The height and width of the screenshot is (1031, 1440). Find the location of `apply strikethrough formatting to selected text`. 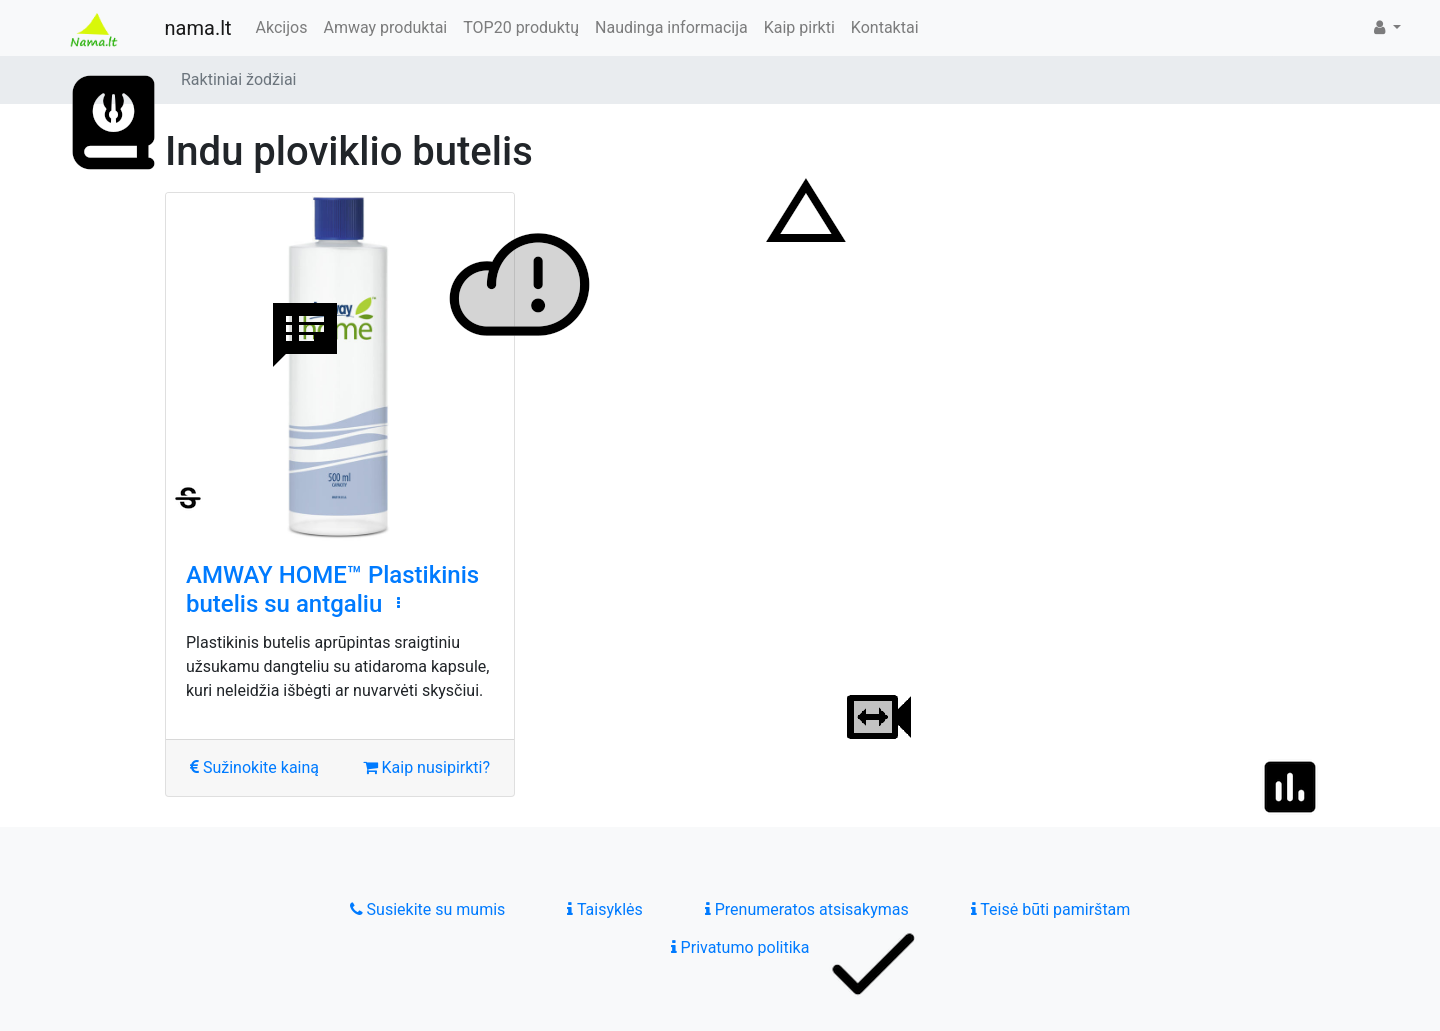

apply strikethrough formatting to selected text is located at coordinates (188, 500).